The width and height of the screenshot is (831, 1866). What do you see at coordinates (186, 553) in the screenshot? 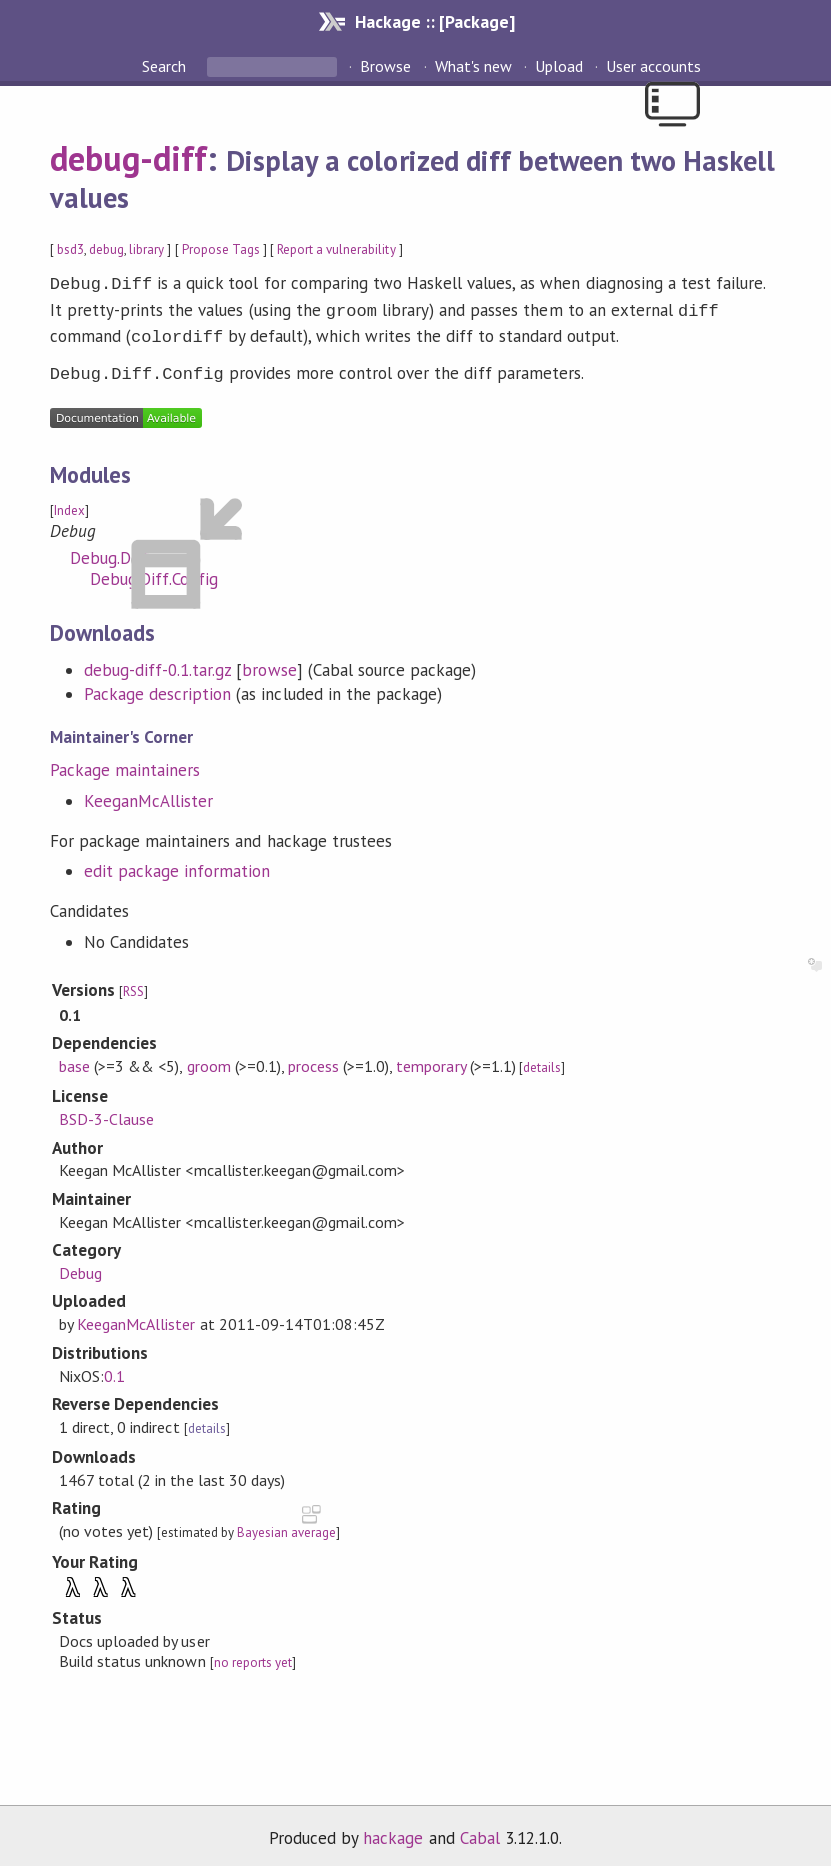
I see `restore window to previous size` at bounding box center [186, 553].